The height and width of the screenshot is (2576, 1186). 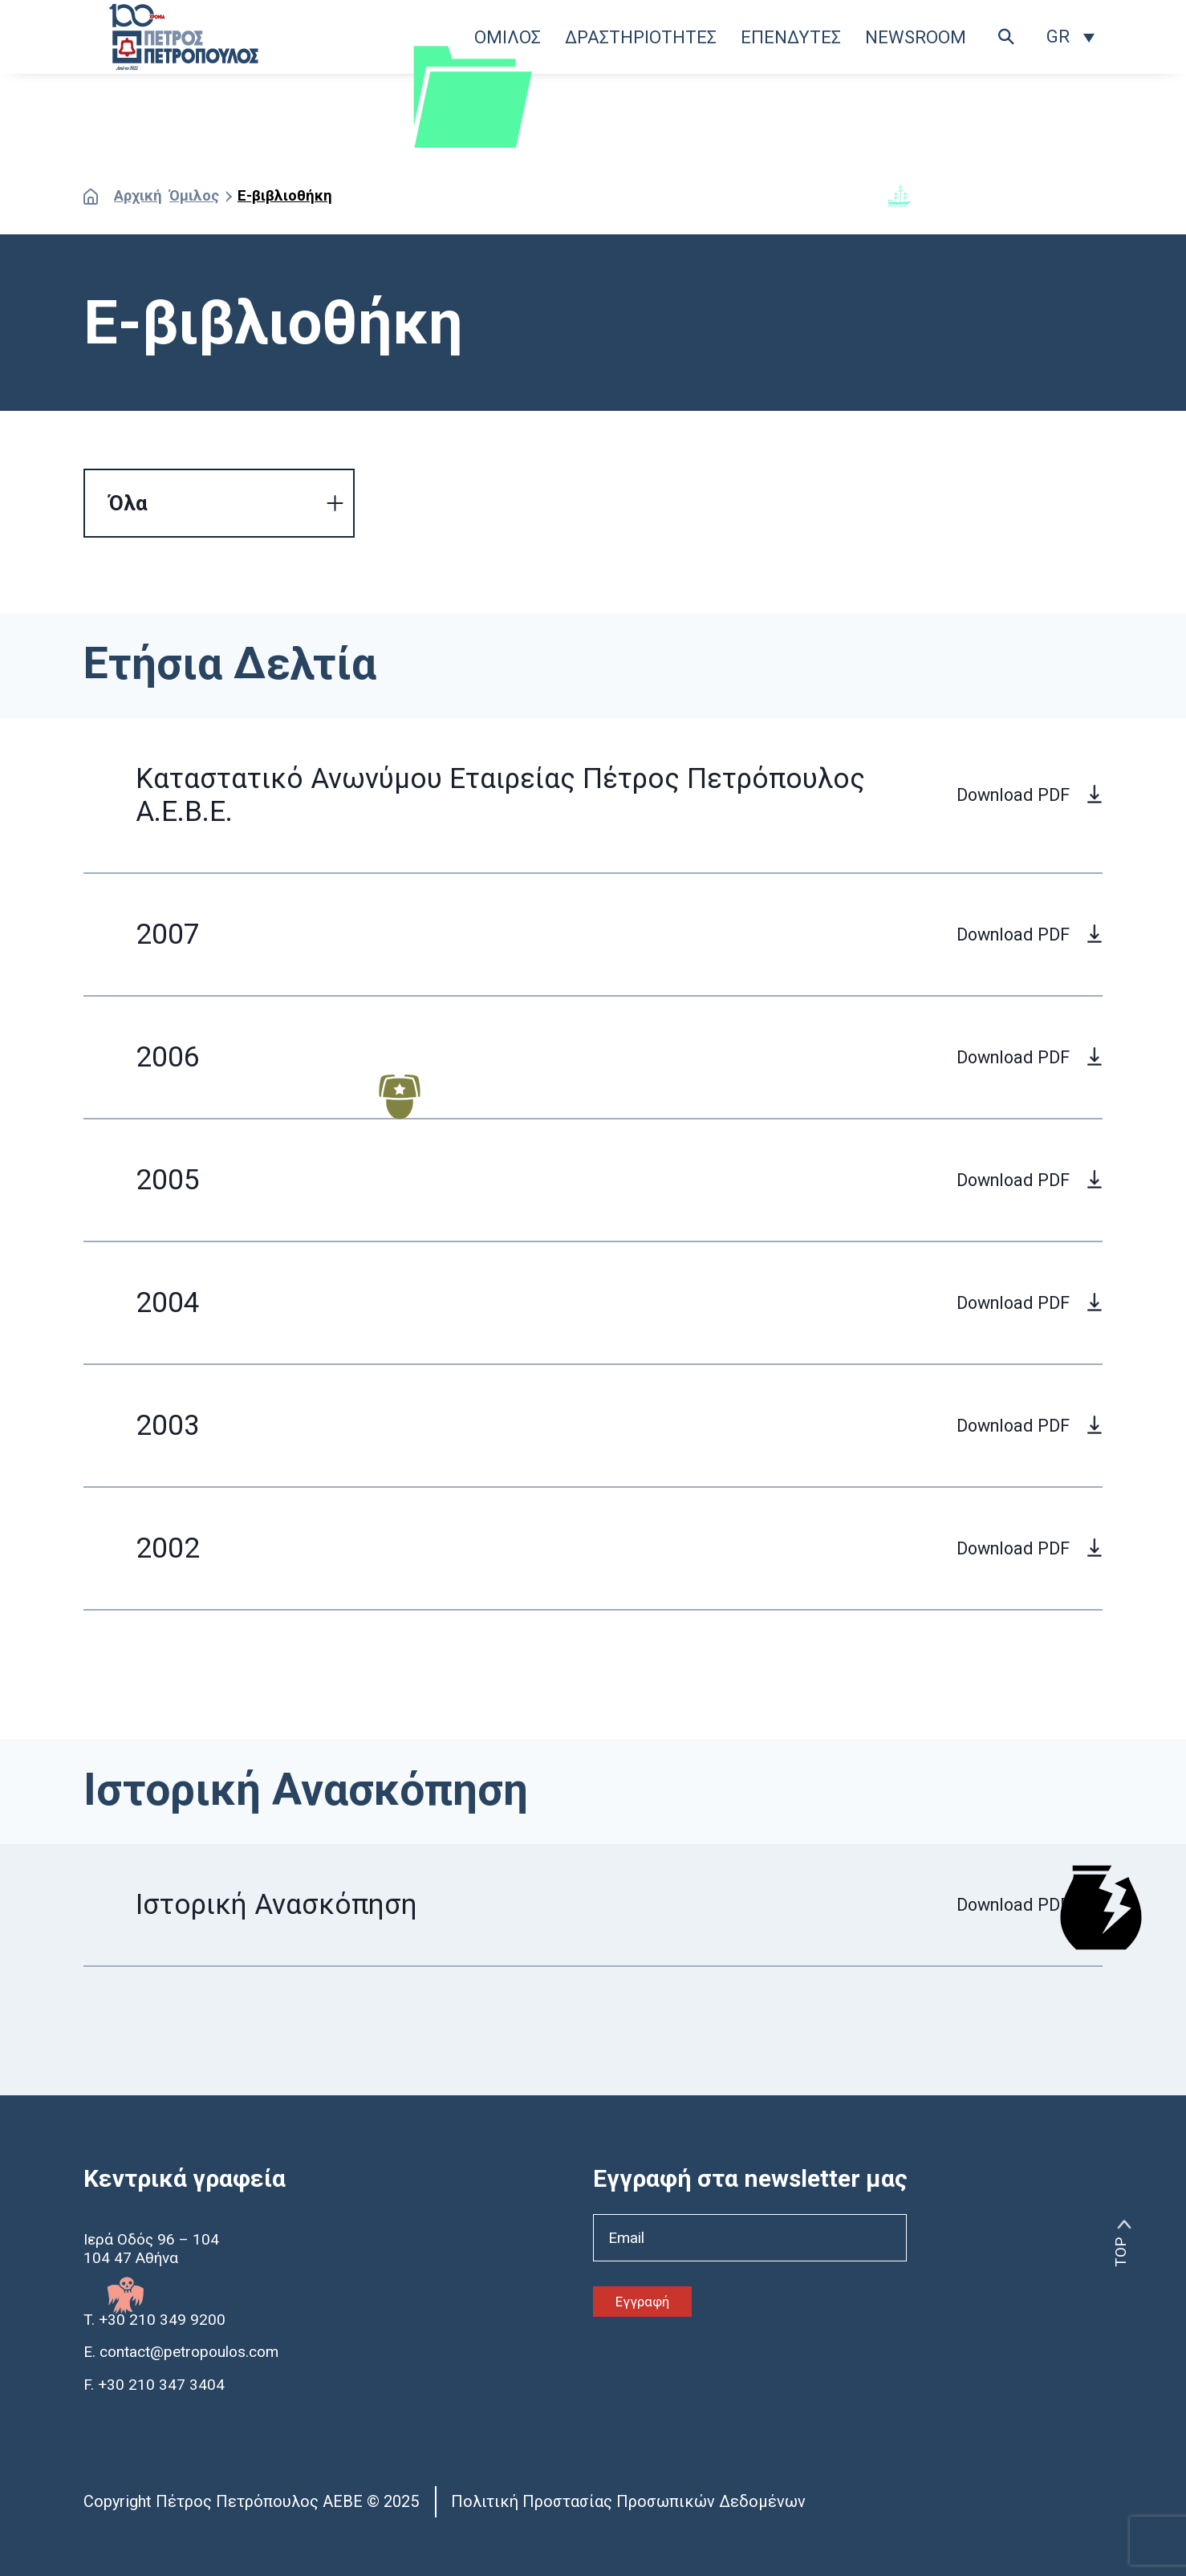 I want to click on indicates a haunted or spooky game element, so click(x=125, y=2295).